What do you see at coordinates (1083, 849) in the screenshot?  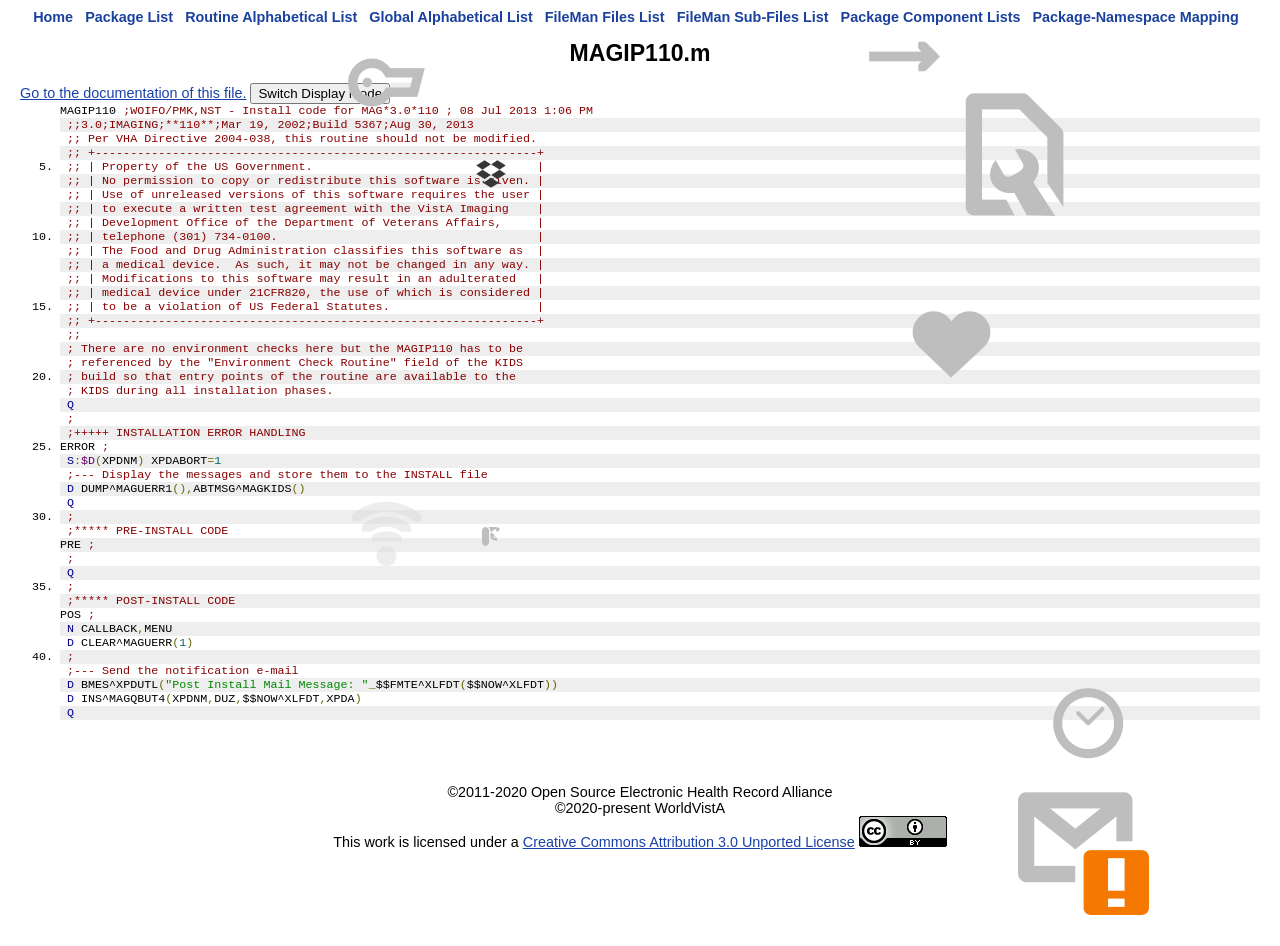 I see `mark email as important` at bounding box center [1083, 849].